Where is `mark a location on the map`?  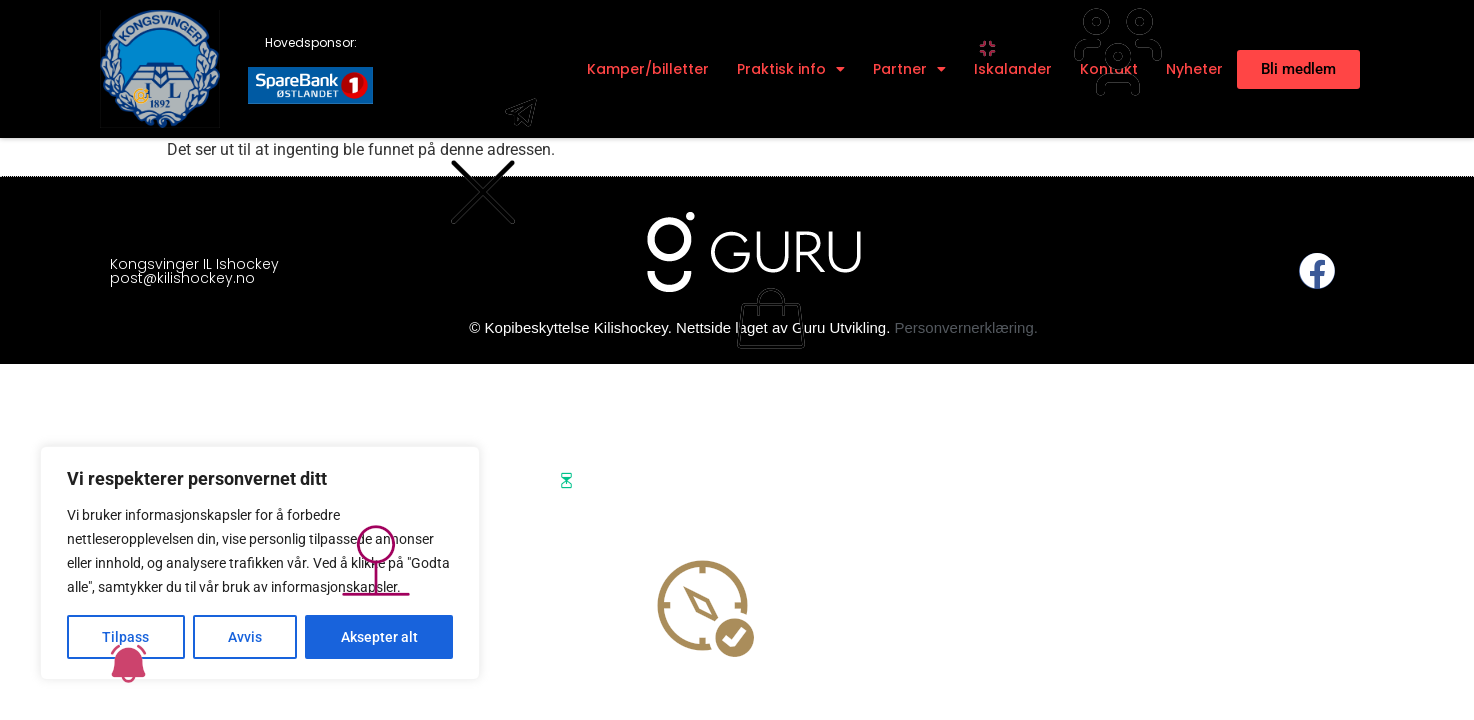
mark a location on the map is located at coordinates (376, 562).